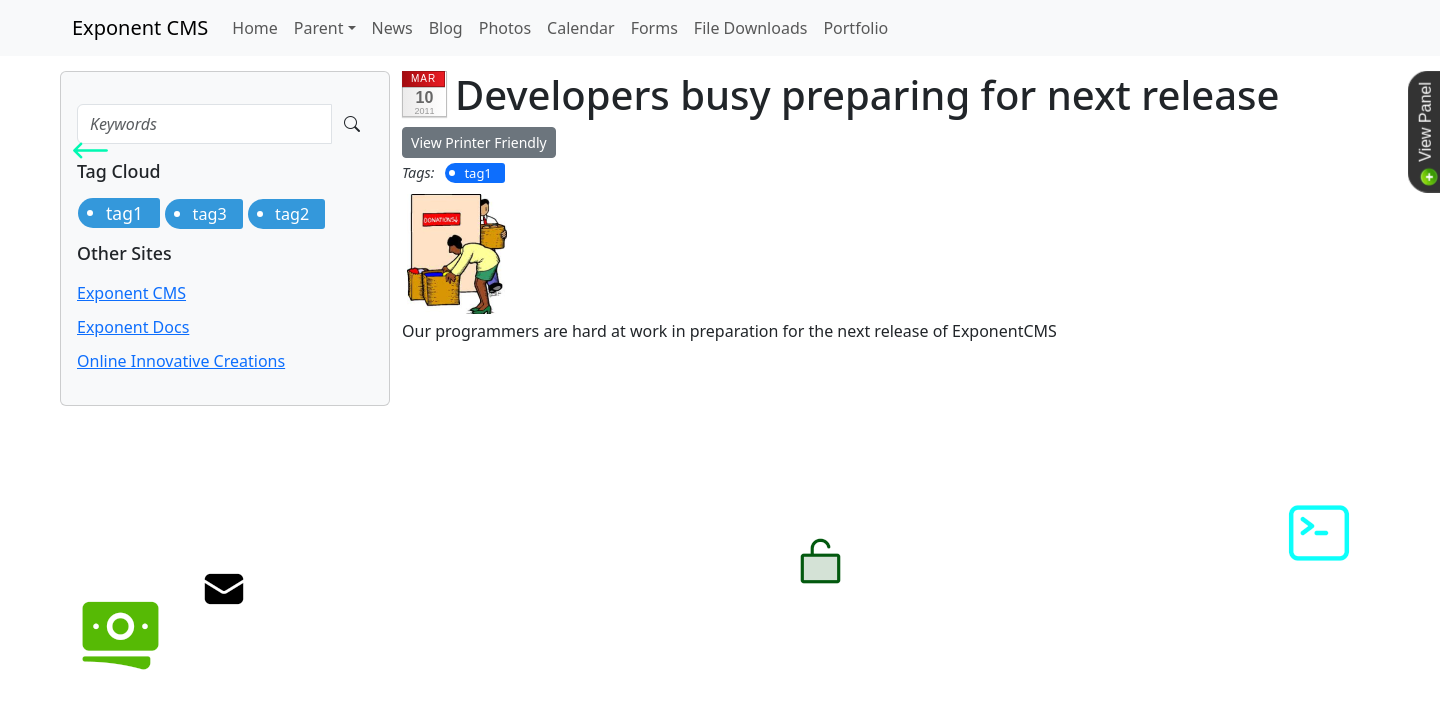 This screenshot has height=720, width=1440. Describe the element at coordinates (1319, 533) in the screenshot. I see `open command line or terminal` at that location.